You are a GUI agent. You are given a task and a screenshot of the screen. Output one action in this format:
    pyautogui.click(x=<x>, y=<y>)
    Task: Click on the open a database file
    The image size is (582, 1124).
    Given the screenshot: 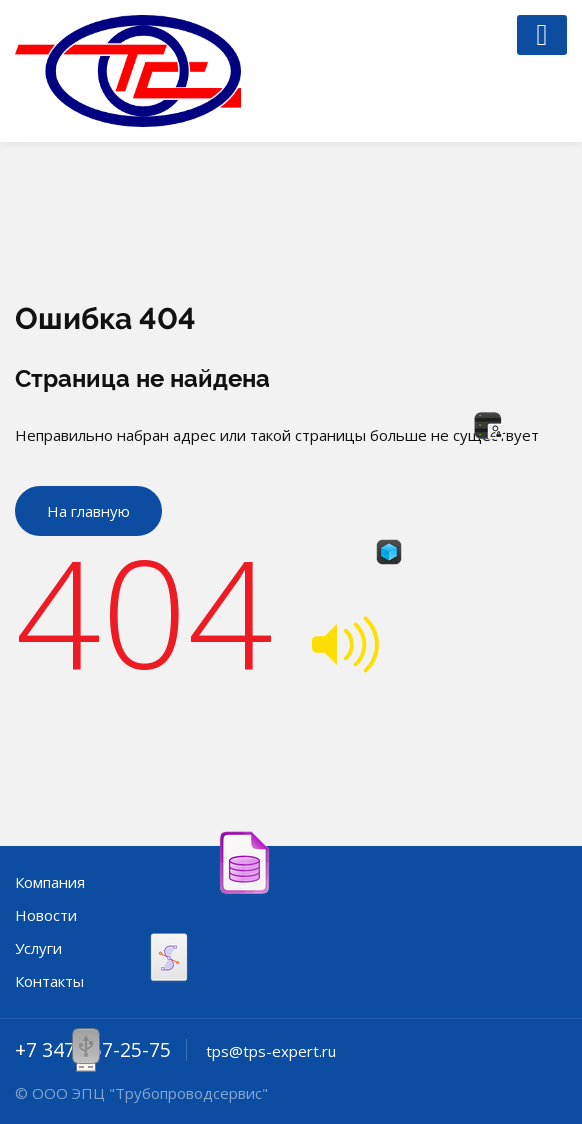 What is the action you would take?
    pyautogui.click(x=244, y=862)
    